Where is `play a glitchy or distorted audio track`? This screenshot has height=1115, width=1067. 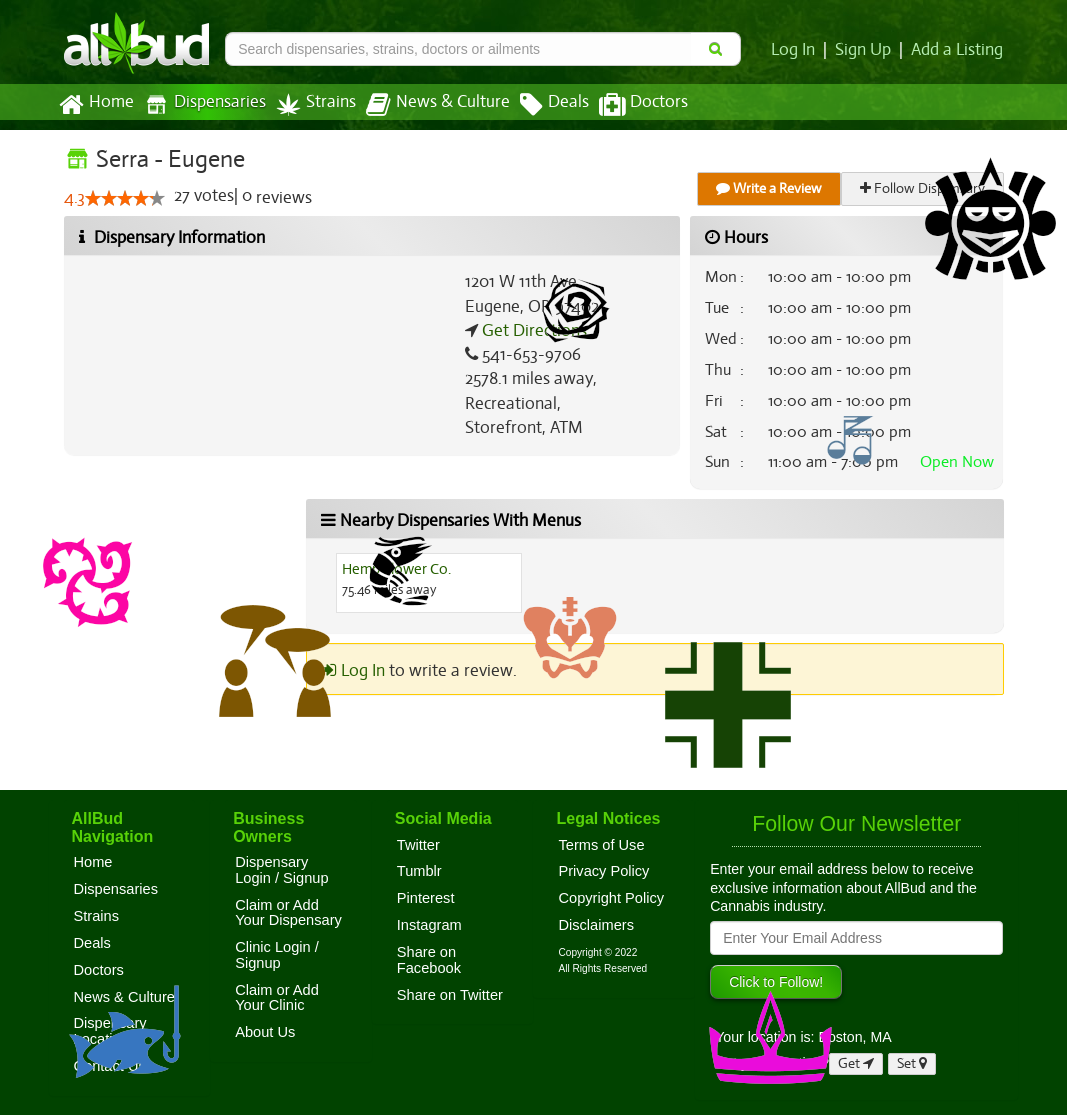
play a glitchy or distorted audio track is located at coordinates (850, 440).